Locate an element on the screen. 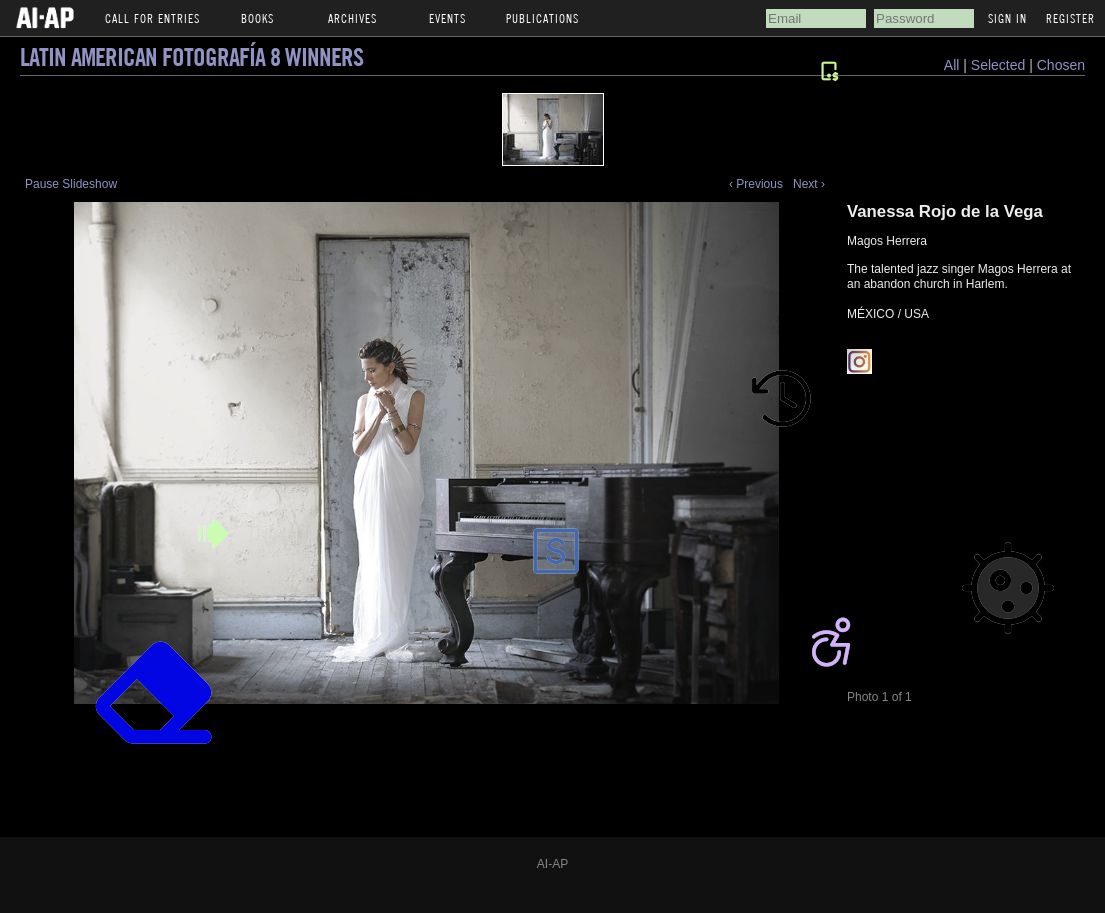  indicates a virus or malware threat detected is located at coordinates (1008, 588).